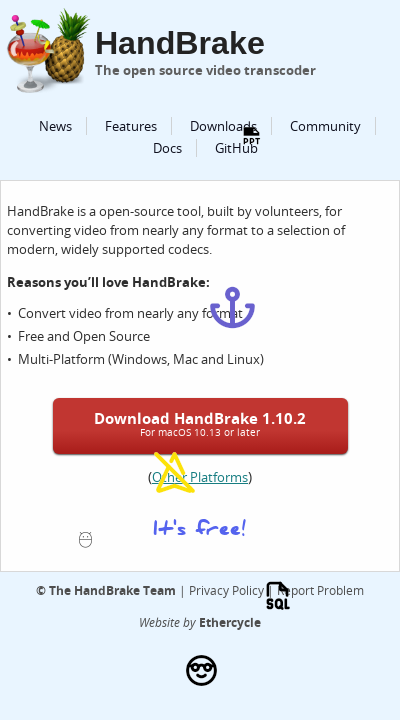  What do you see at coordinates (251, 136) in the screenshot?
I see `open a PowerPoint presentation file` at bounding box center [251, 136].